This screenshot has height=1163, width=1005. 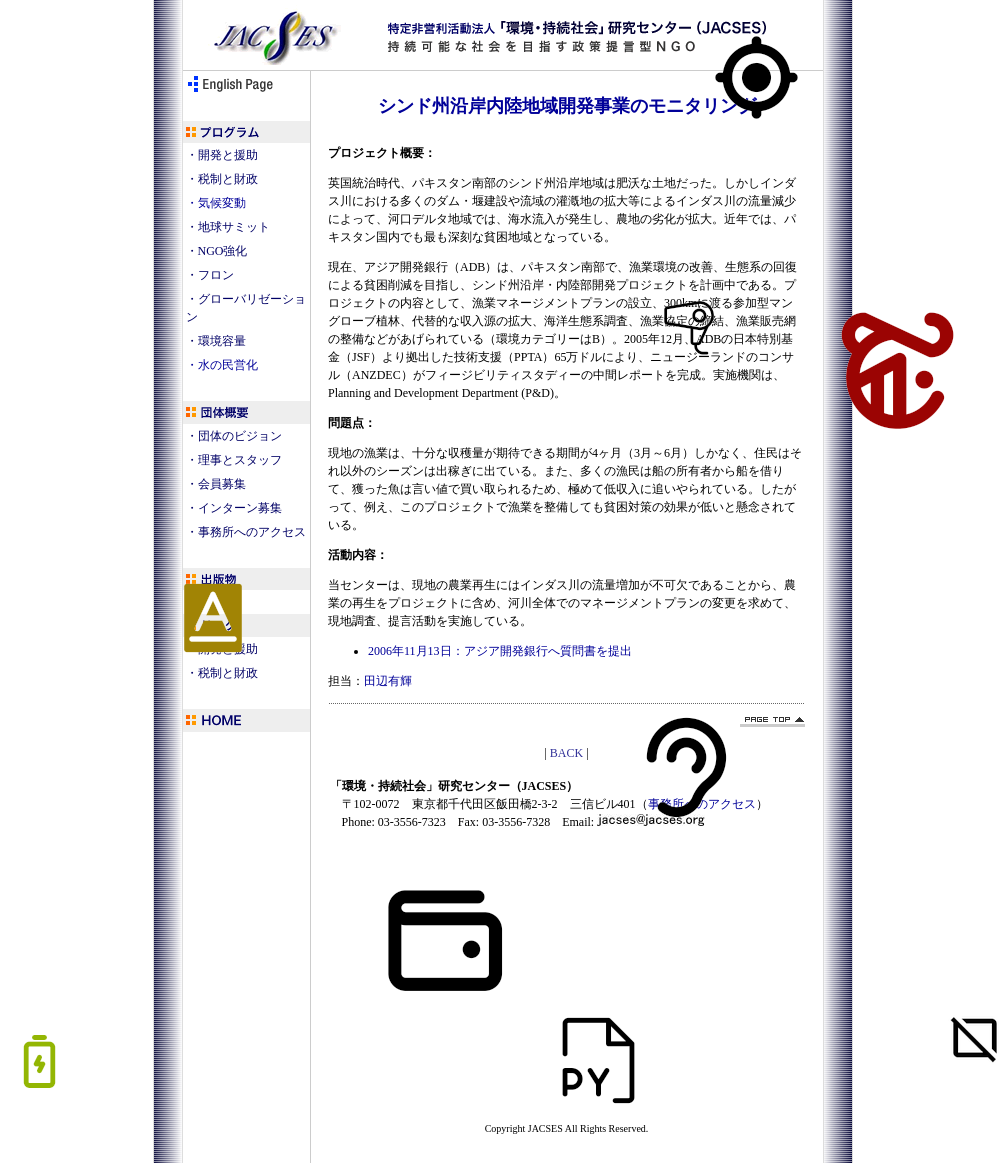 I want to click on hair styling or salon services, so click(x=690, y=325).